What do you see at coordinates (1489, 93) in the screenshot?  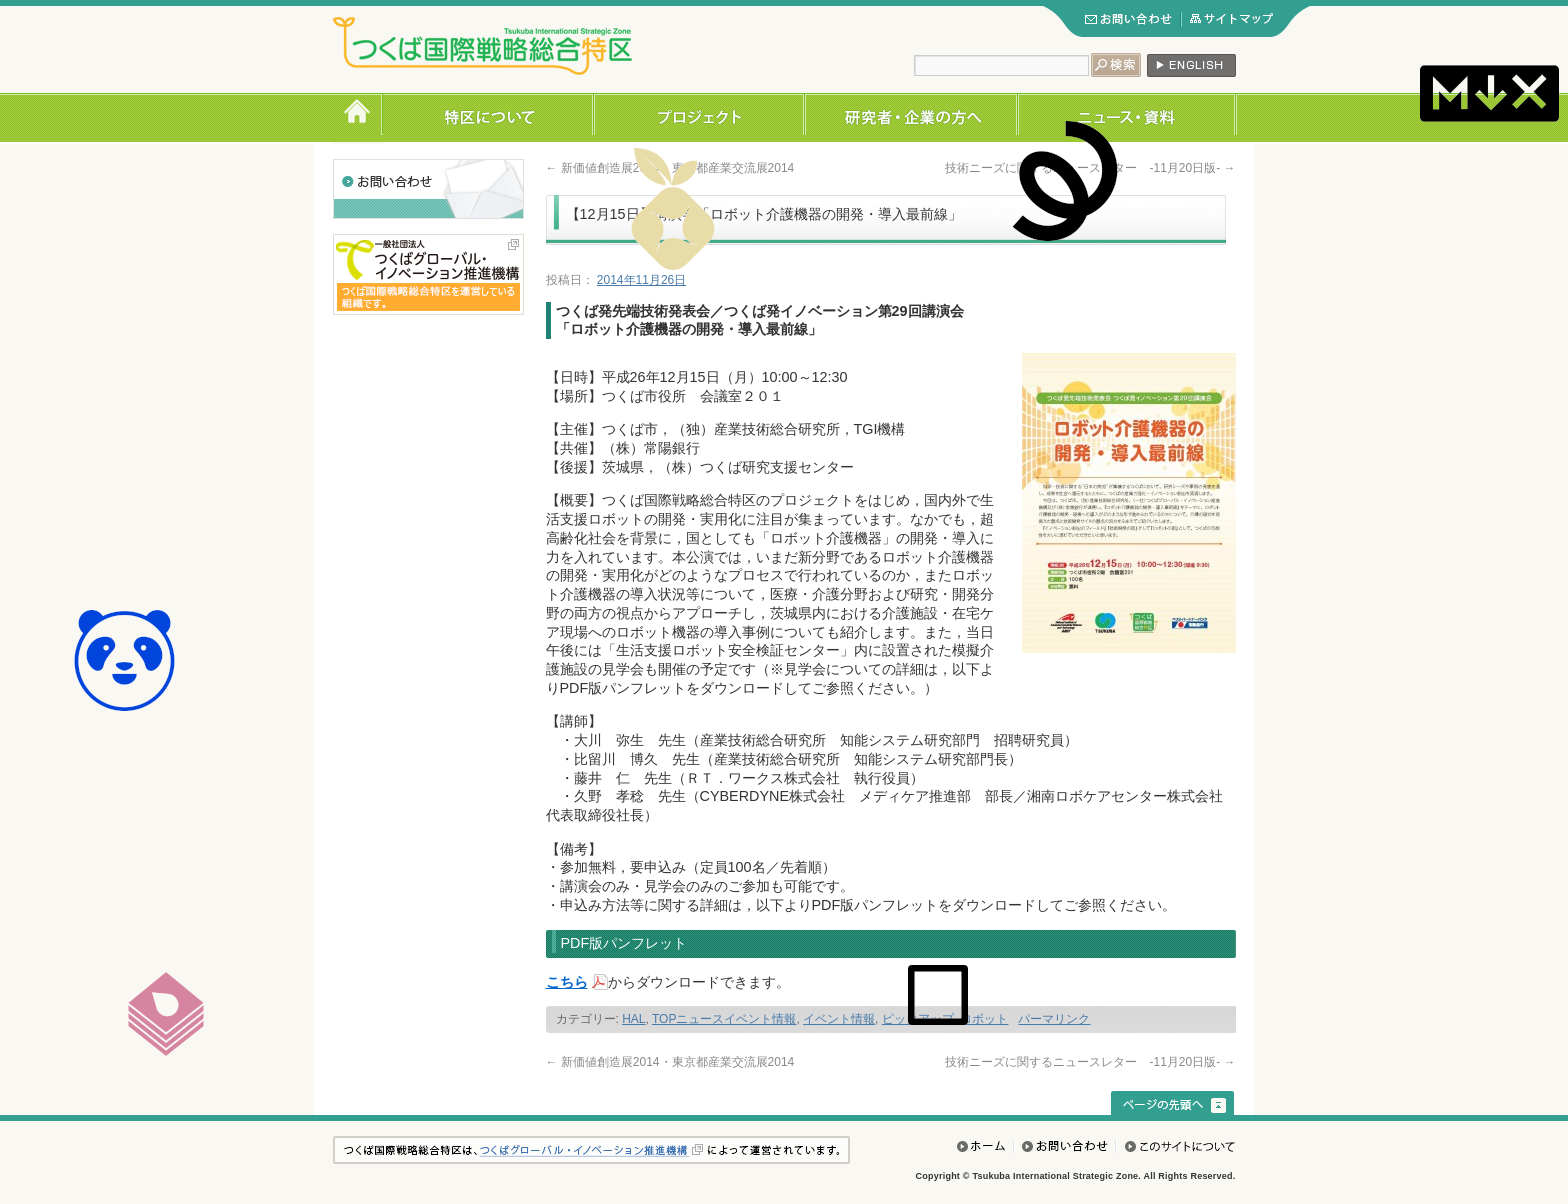 I see `MDX file format or project indicator` at bounding box center [1489, 93].